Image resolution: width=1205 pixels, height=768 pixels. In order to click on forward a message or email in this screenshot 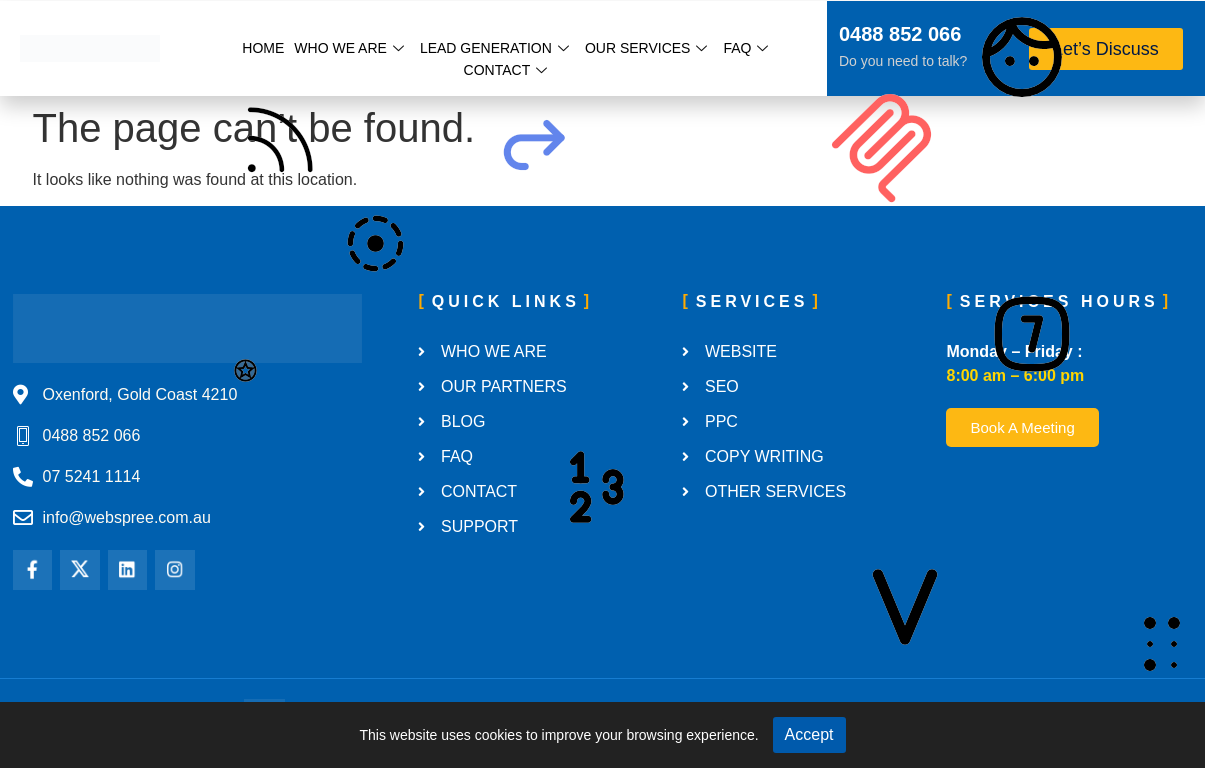, I will do `click(536, 145)`.